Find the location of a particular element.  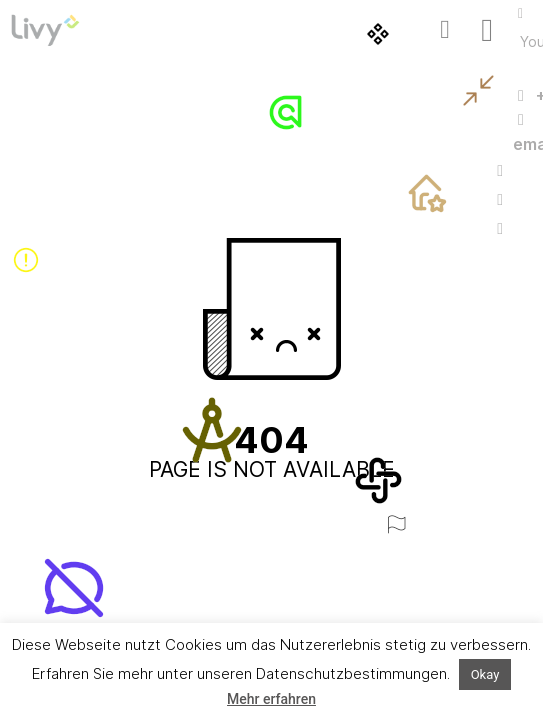

messaging is disabled or unavailable is located at coordinates (74, 588).